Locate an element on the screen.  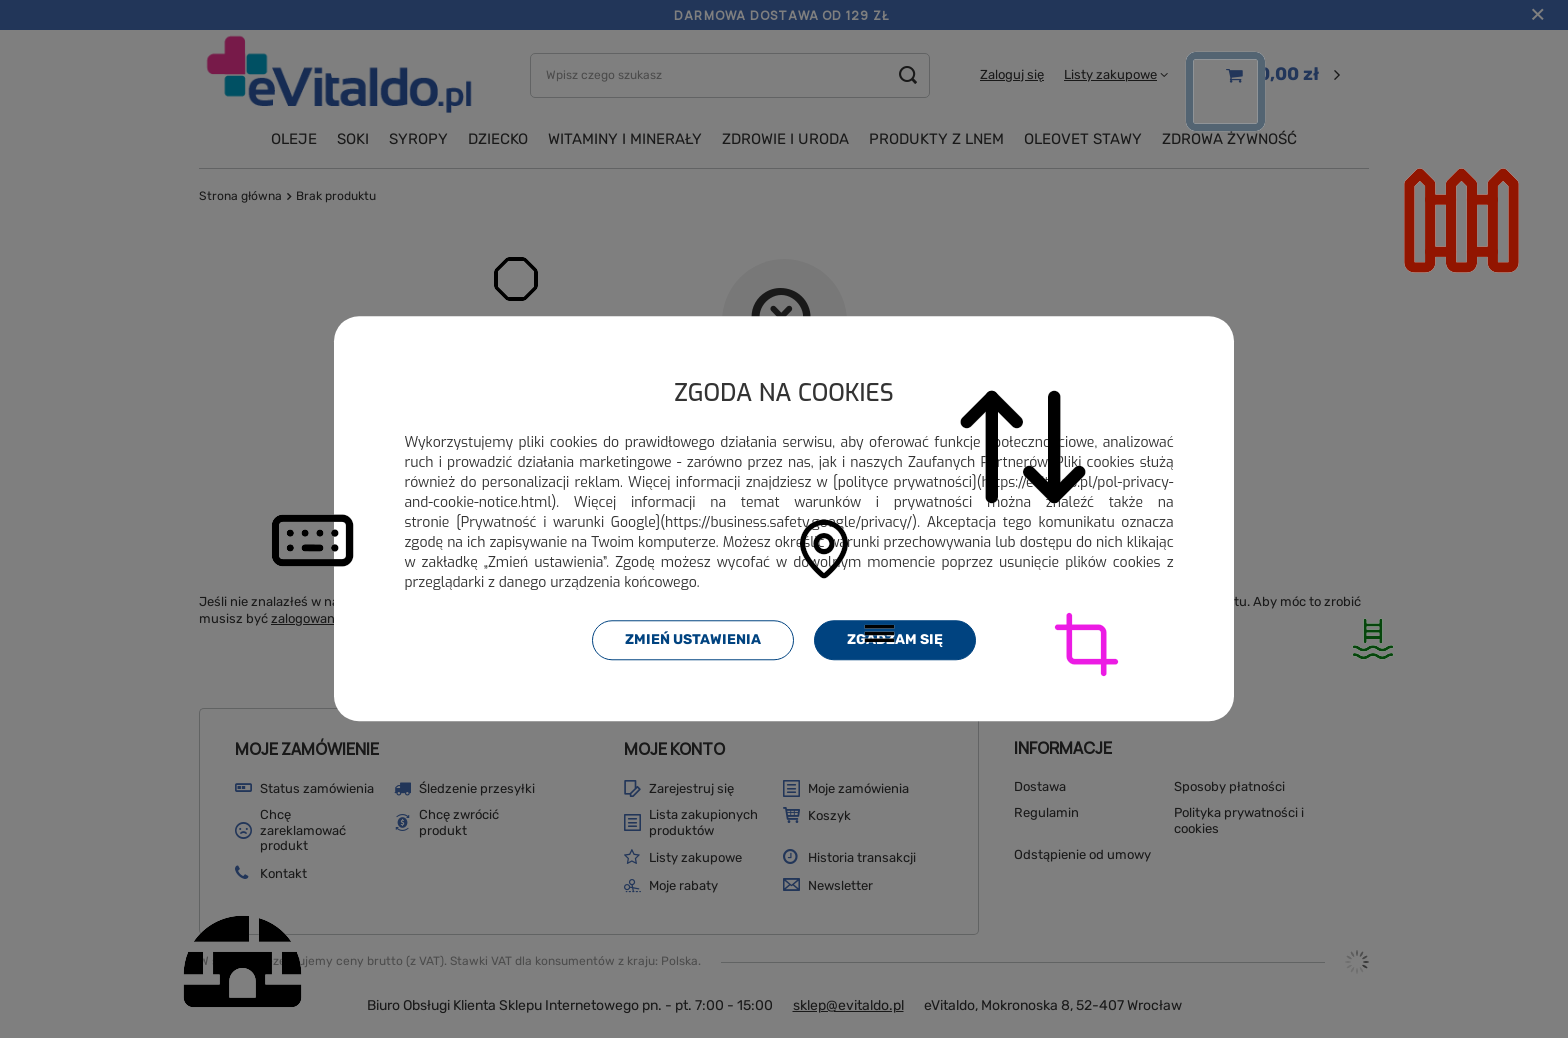
indicates swimming pool amenity available is located at coordinates (1373, 639).